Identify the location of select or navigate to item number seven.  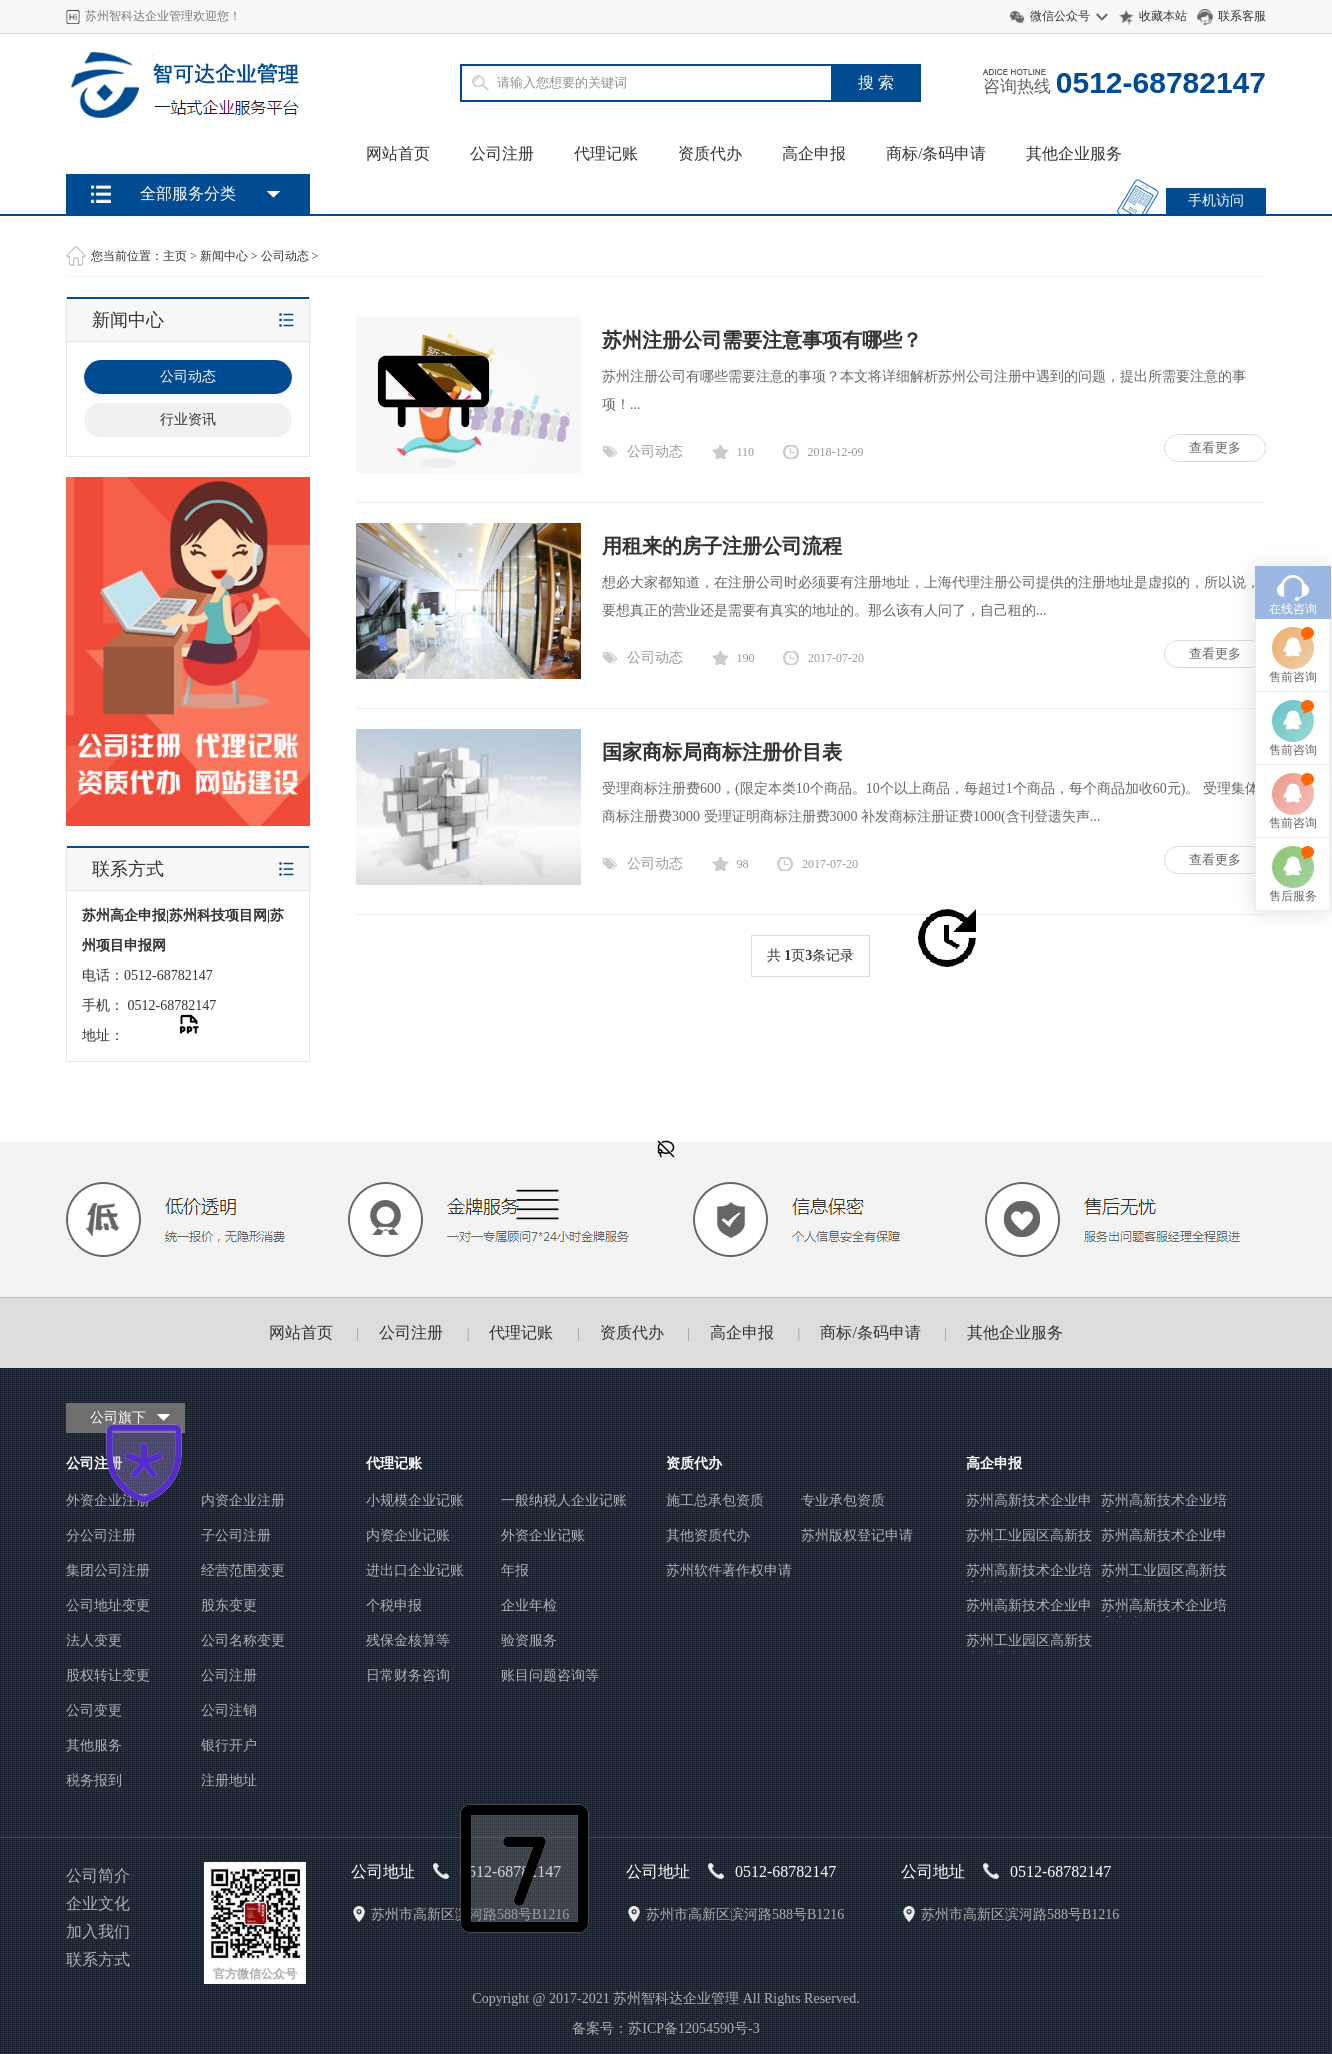
(524, 1868).